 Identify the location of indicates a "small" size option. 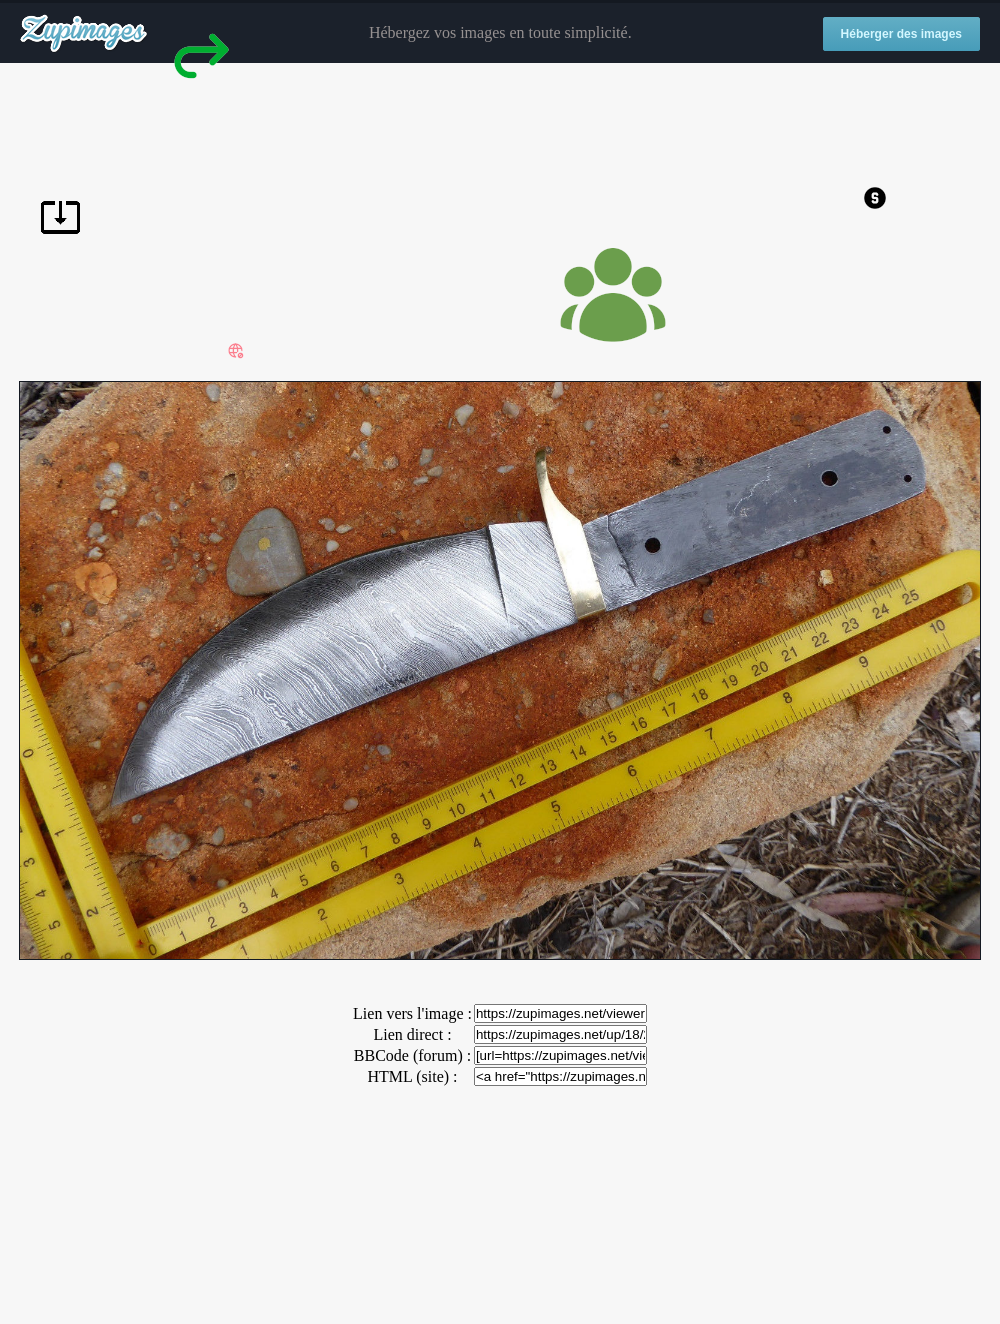
(875, 198).